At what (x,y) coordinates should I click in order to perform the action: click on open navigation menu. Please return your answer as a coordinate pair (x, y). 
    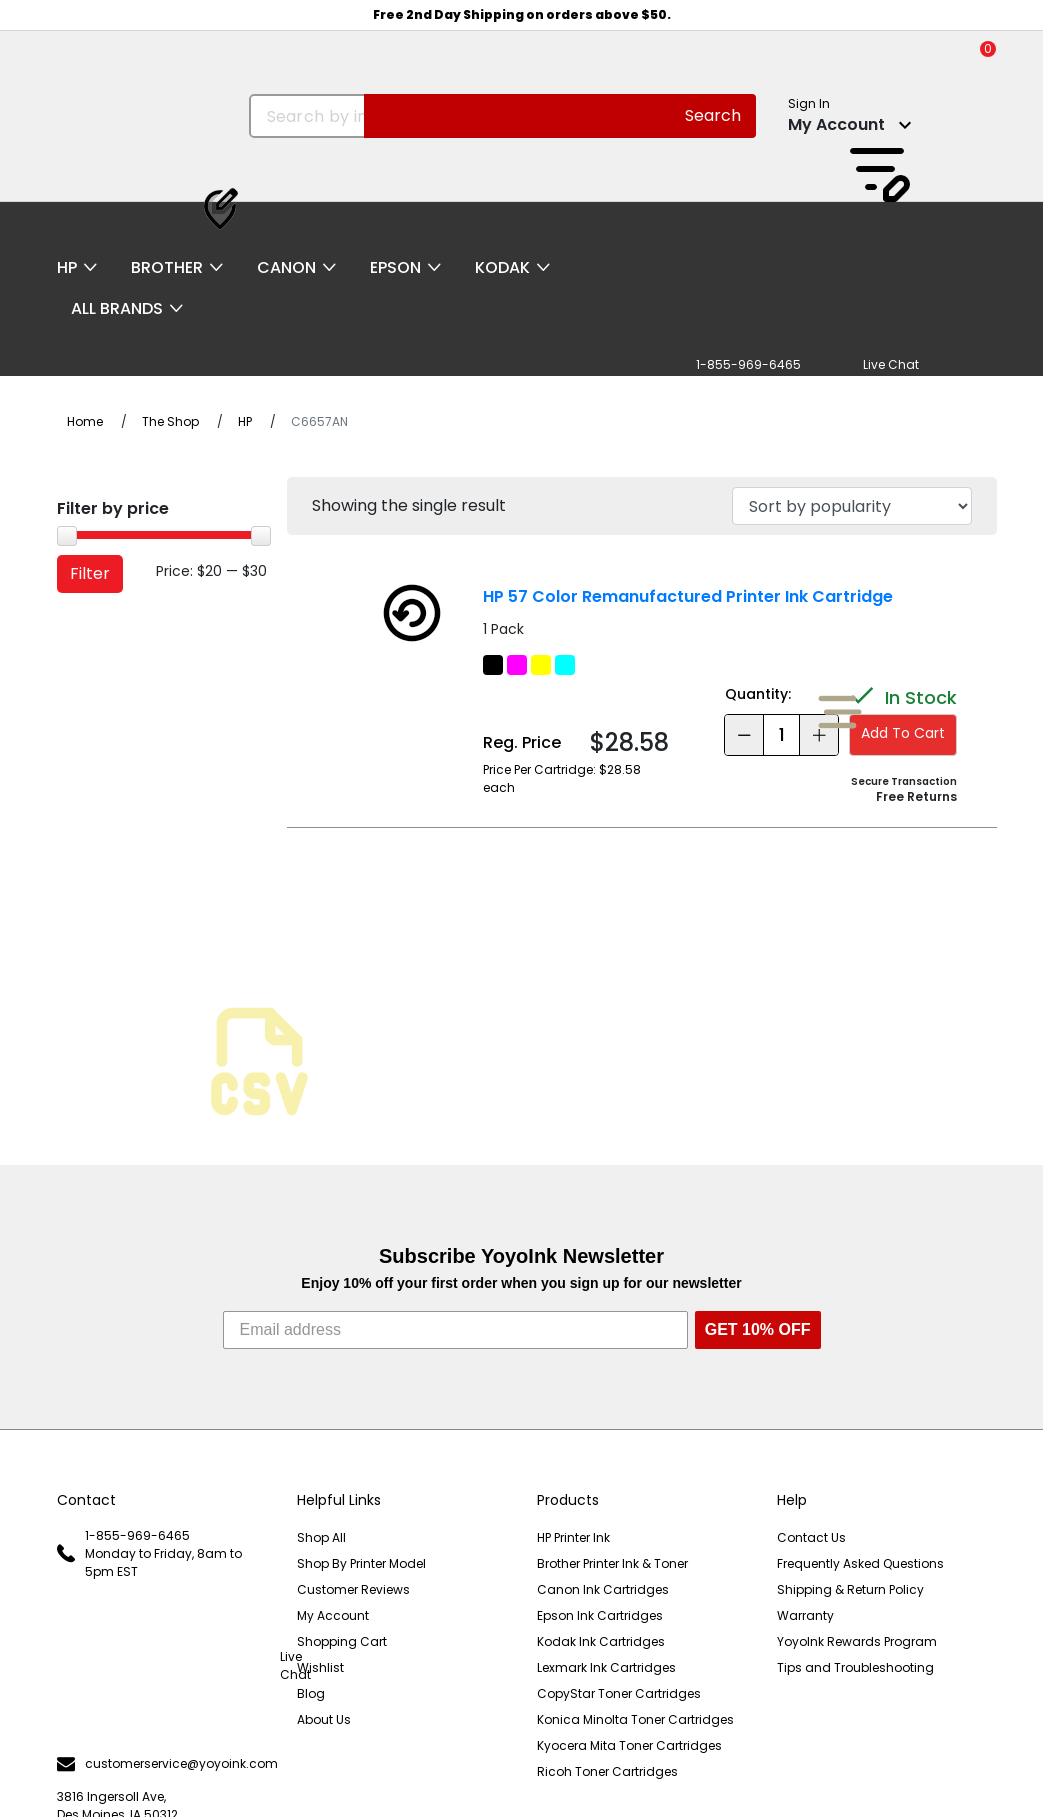
    Looking at the image, I should click on (840, 712).